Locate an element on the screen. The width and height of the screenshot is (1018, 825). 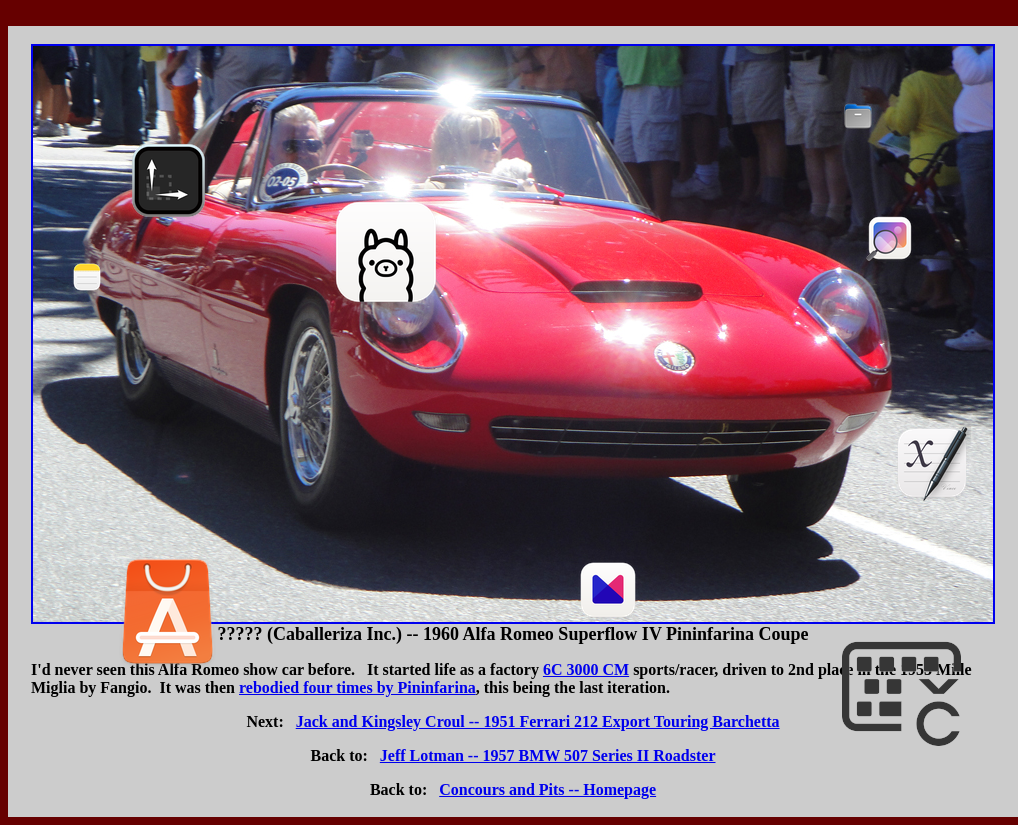
open display preferences is located at coordinates (168, 180).